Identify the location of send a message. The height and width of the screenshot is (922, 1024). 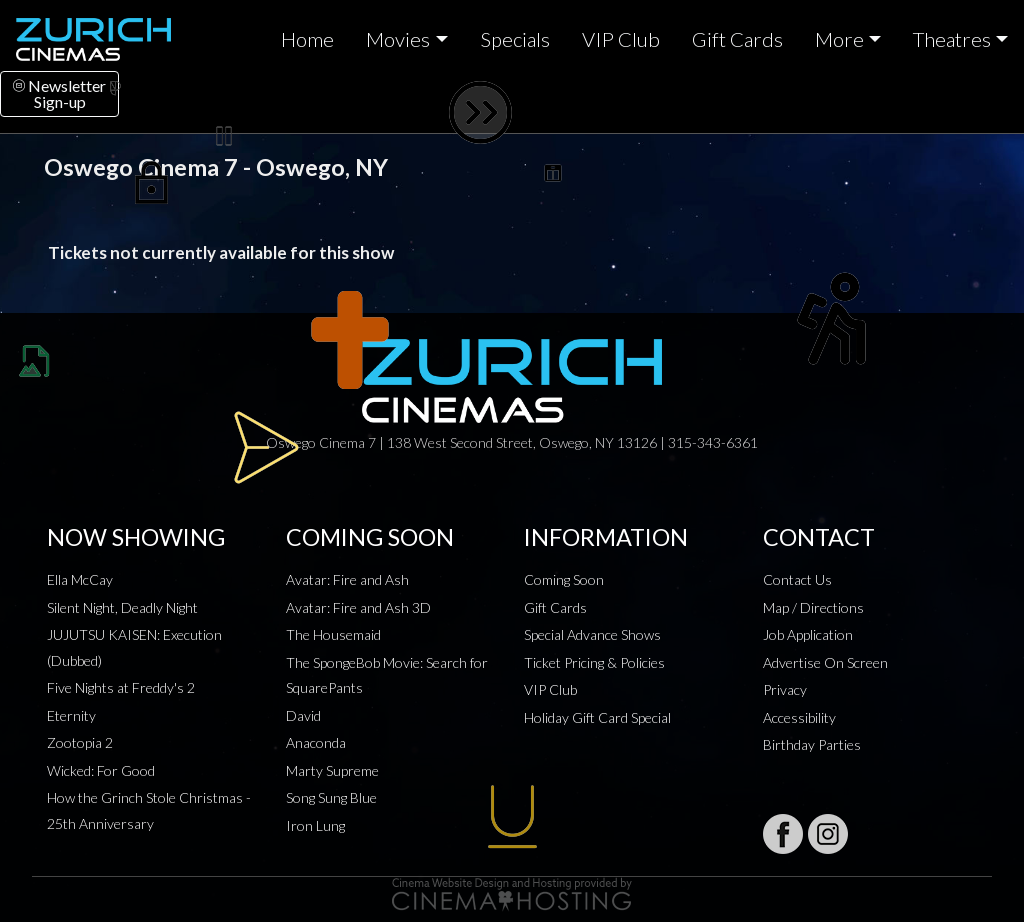
(262, 447).